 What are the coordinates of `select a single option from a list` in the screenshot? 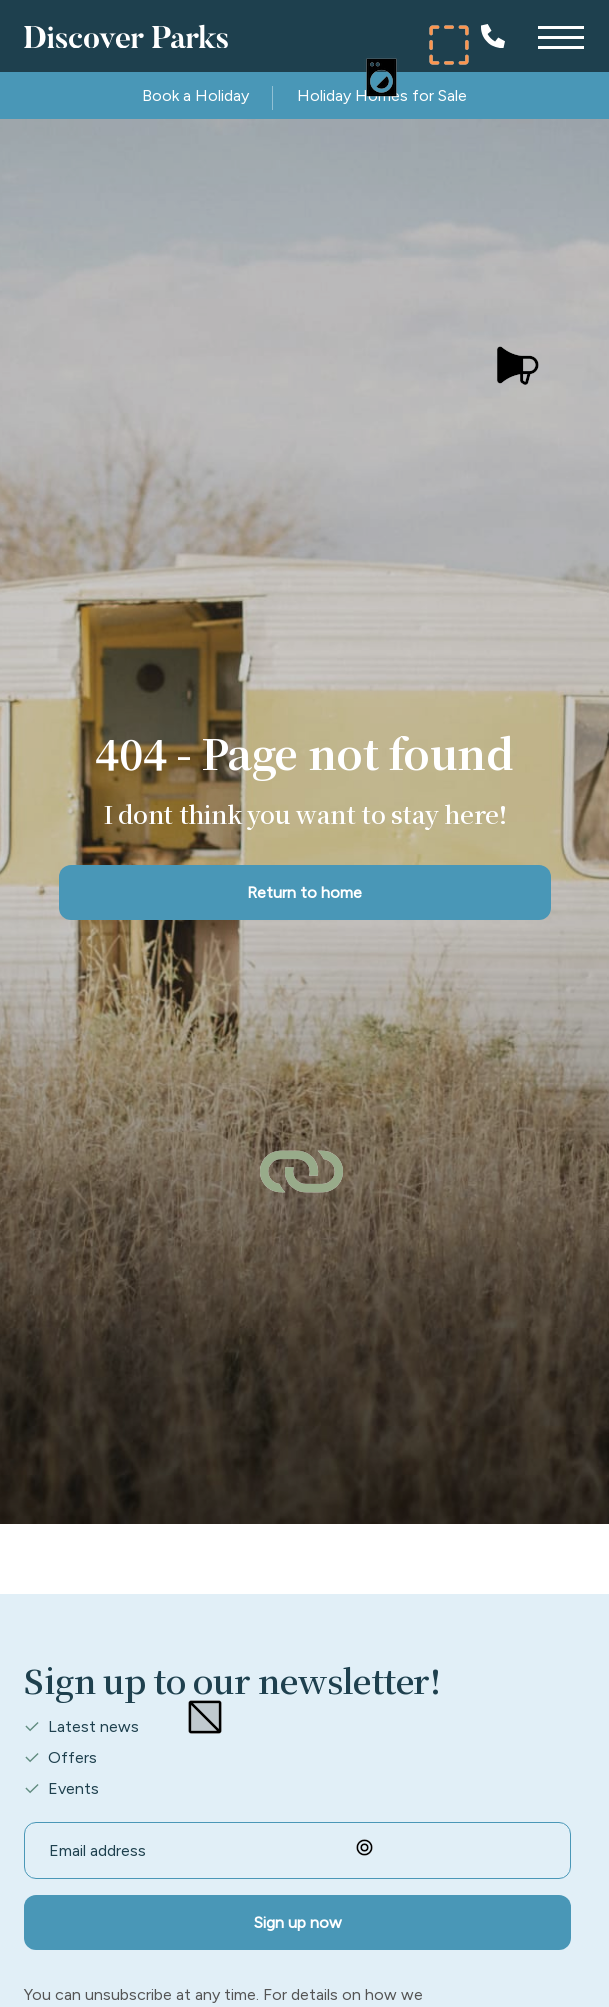 It's located at (364, 1847).